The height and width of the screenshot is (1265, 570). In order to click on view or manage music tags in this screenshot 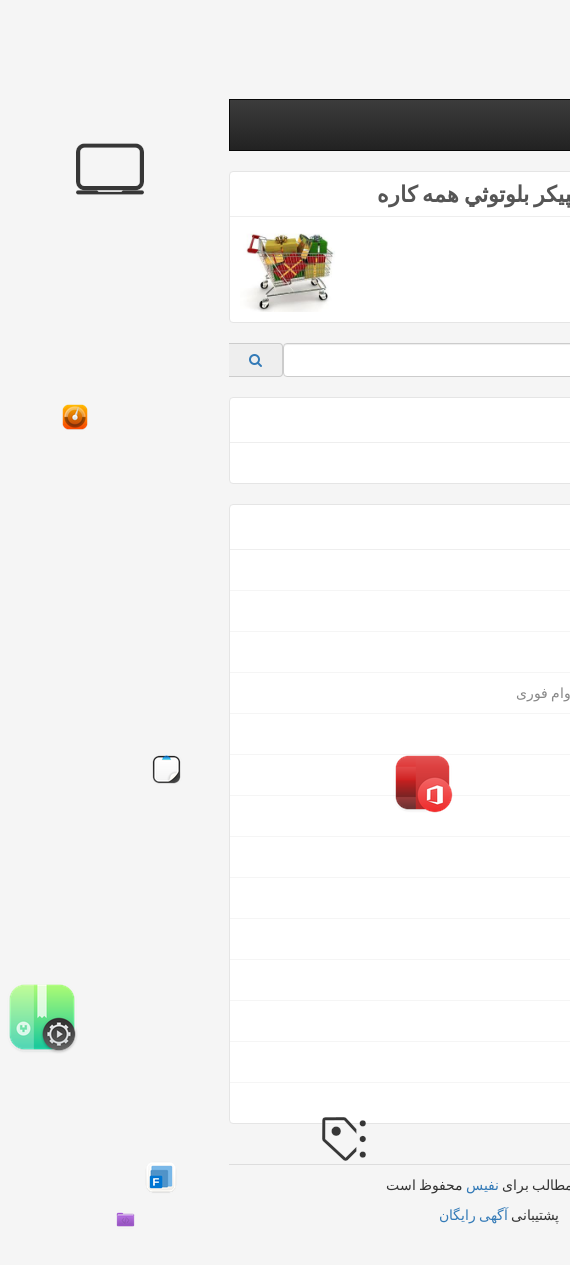, I will do `click(344, 1139)`.